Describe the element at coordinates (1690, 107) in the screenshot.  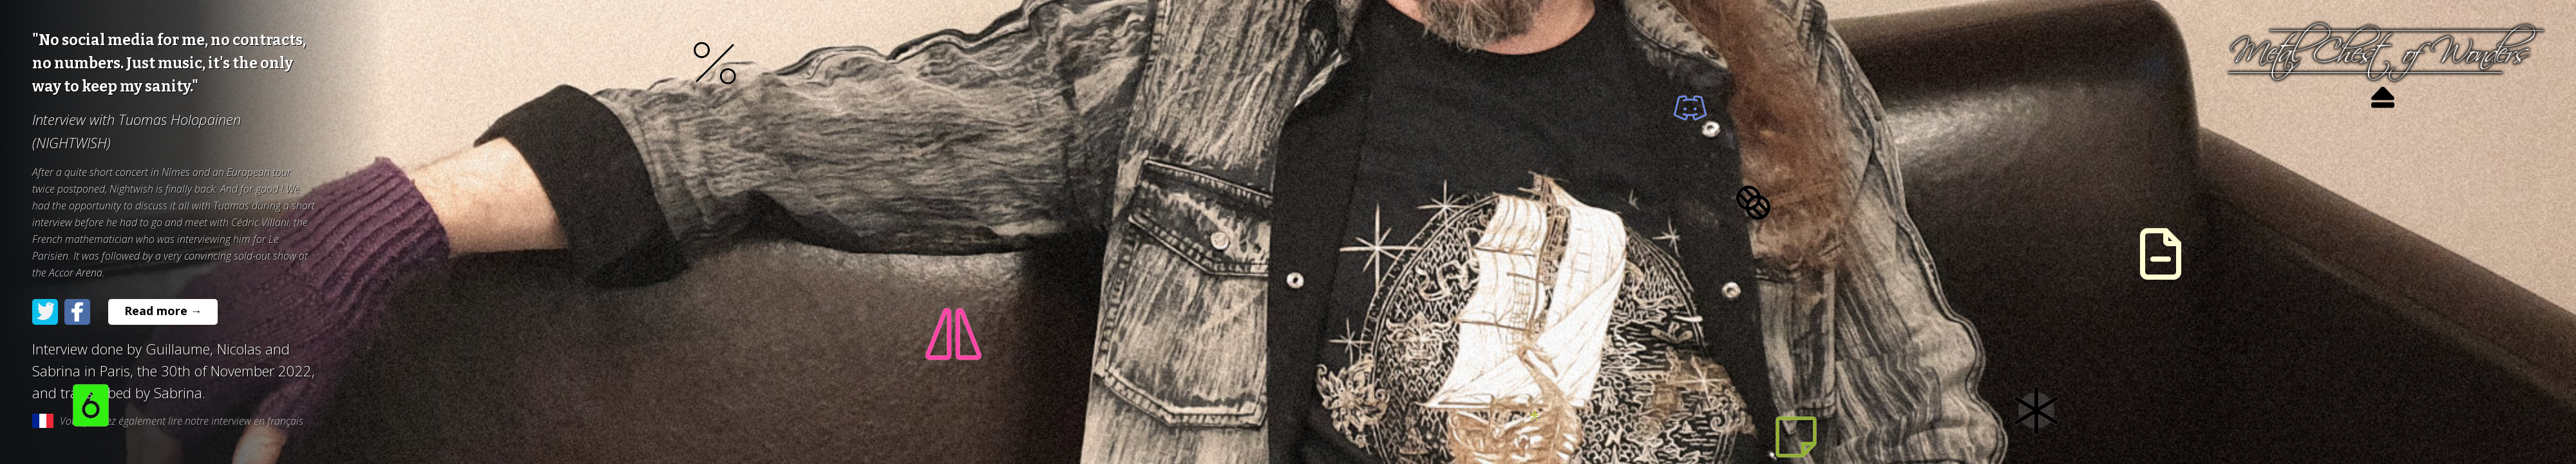
I see `open Discord` at that location.